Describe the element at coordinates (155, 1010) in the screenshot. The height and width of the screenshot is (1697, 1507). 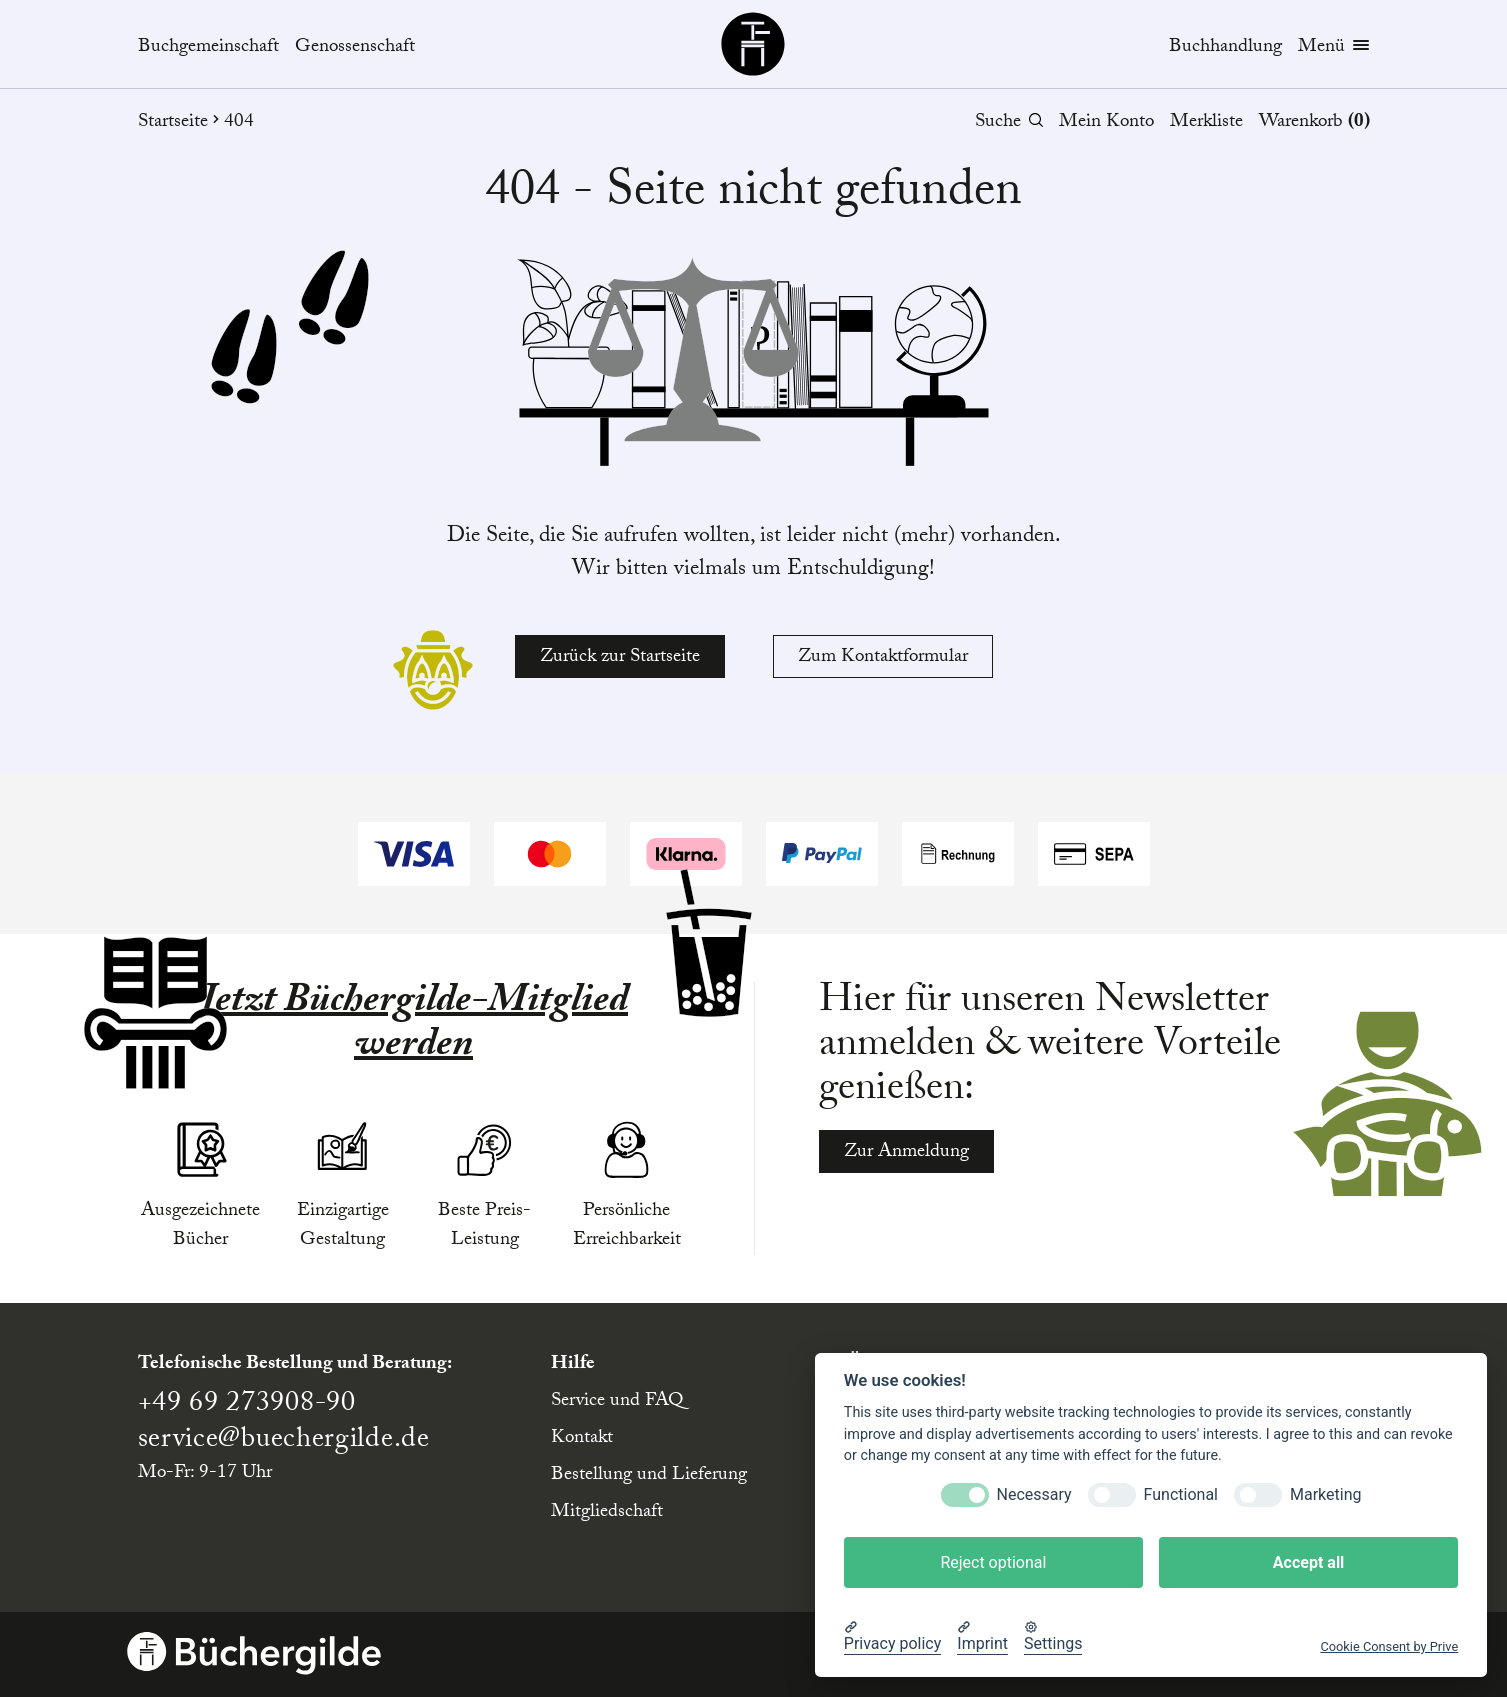
I see `access educational or learning resources` at that location.